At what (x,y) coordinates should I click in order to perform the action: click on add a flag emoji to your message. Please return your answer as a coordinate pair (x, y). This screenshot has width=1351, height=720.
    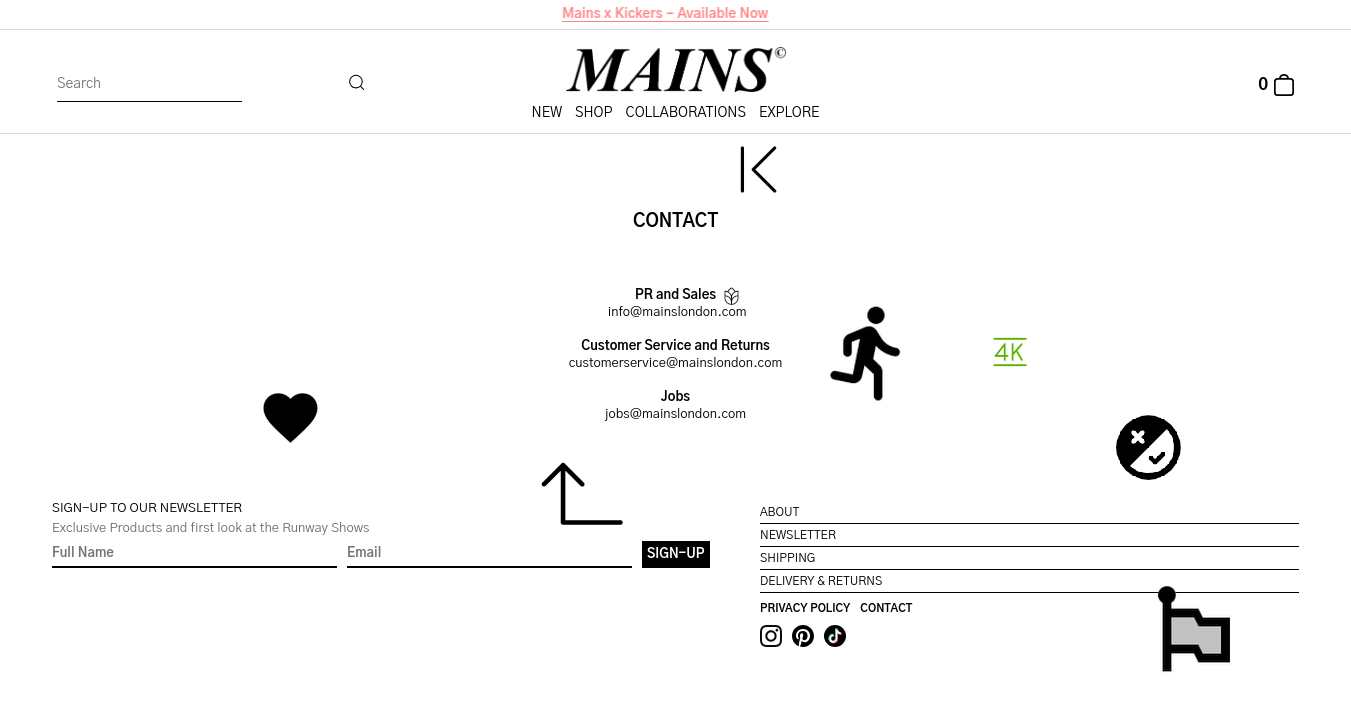
    Looking at the image, I should click on (1194, 631).